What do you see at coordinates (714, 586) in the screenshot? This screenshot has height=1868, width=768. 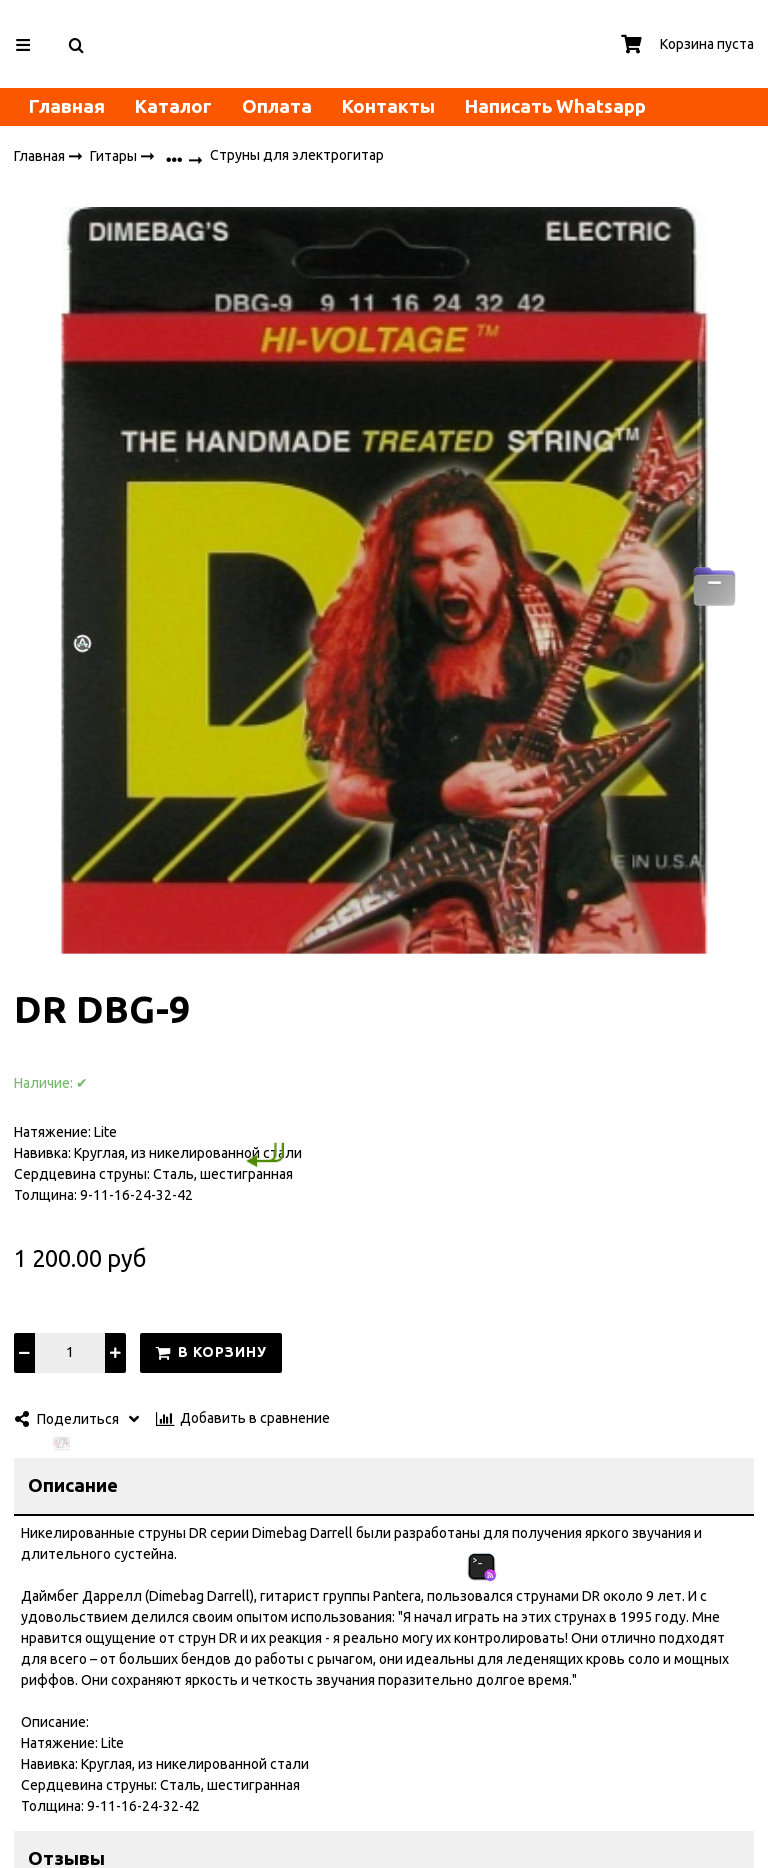 I see `open the files application` at bounding box center [714, 586].